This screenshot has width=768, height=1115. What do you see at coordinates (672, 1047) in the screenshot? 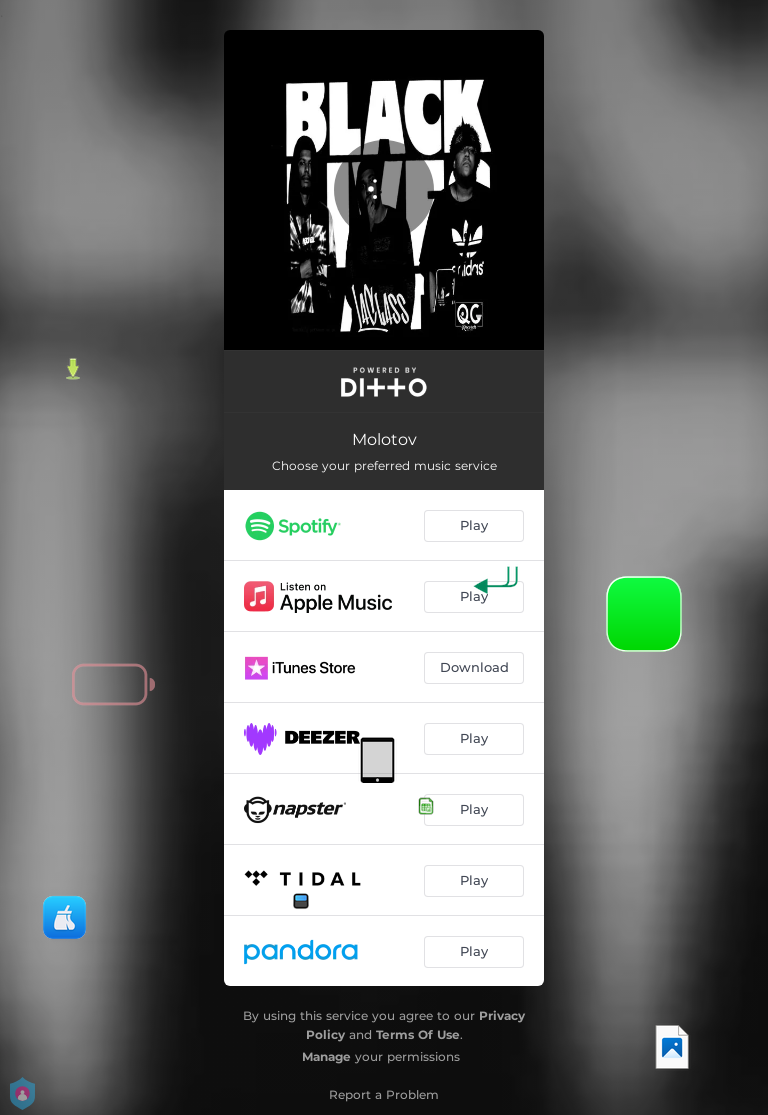
I see `open an image file` at bounding box center [672, 1047].